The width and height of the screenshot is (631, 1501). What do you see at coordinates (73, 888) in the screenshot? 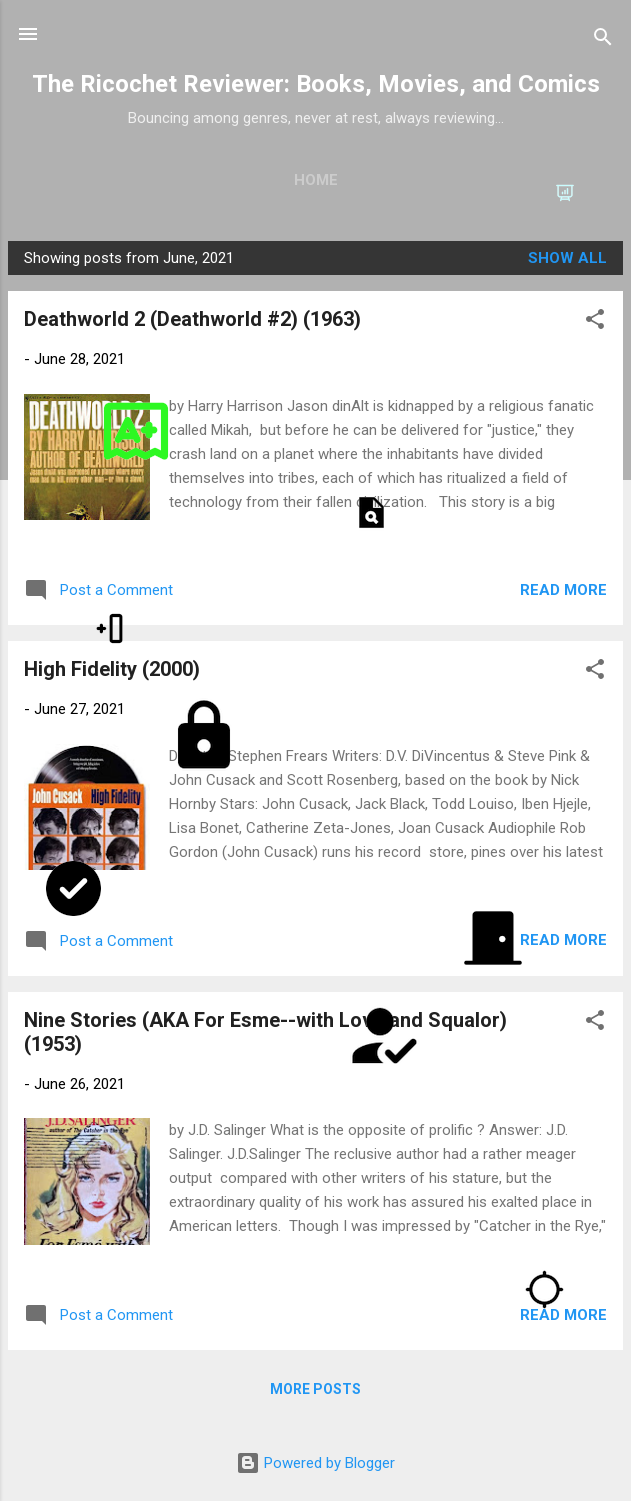
I see `indicates successful completion or confirmation` at bounding box center [73, 888].